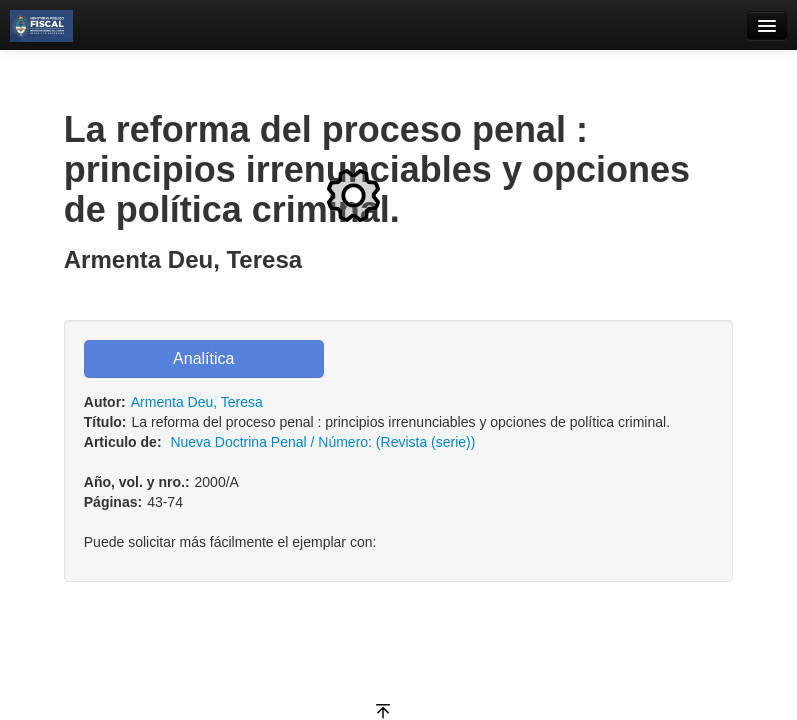  Describe the element at coordinates (383, 711) in the screenshot. I see `upload a file or document` at that location.